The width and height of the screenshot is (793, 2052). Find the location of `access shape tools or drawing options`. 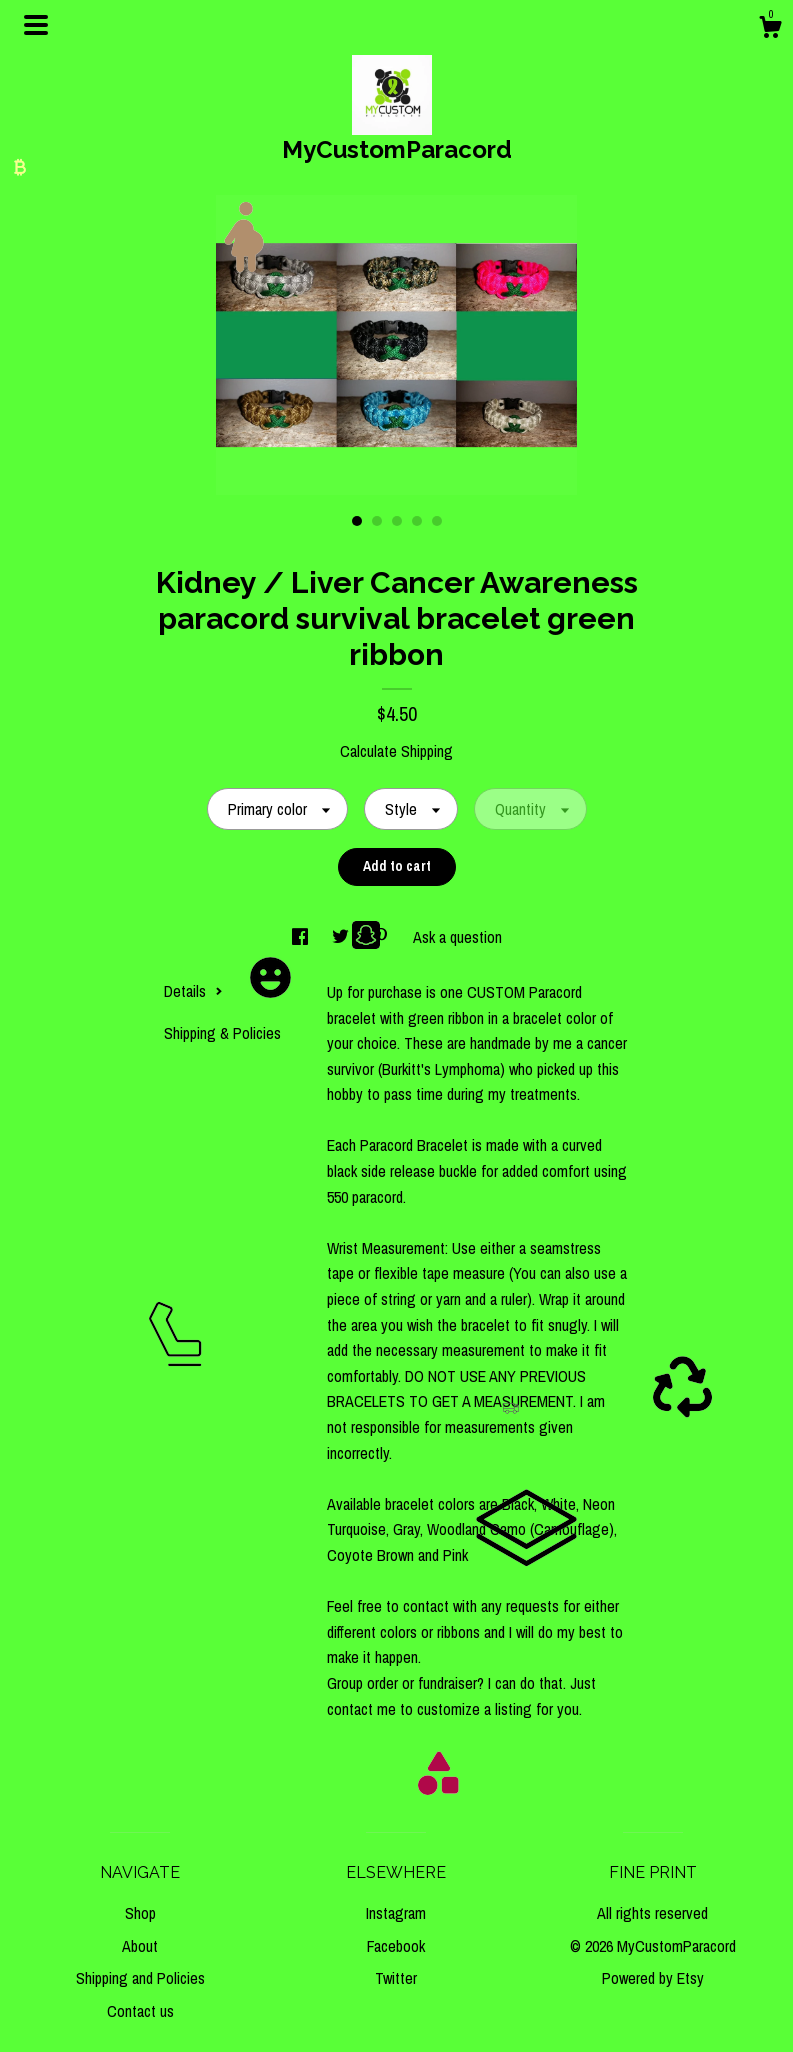

access shape tools or drawing options is located at coordinates (439, 1774).